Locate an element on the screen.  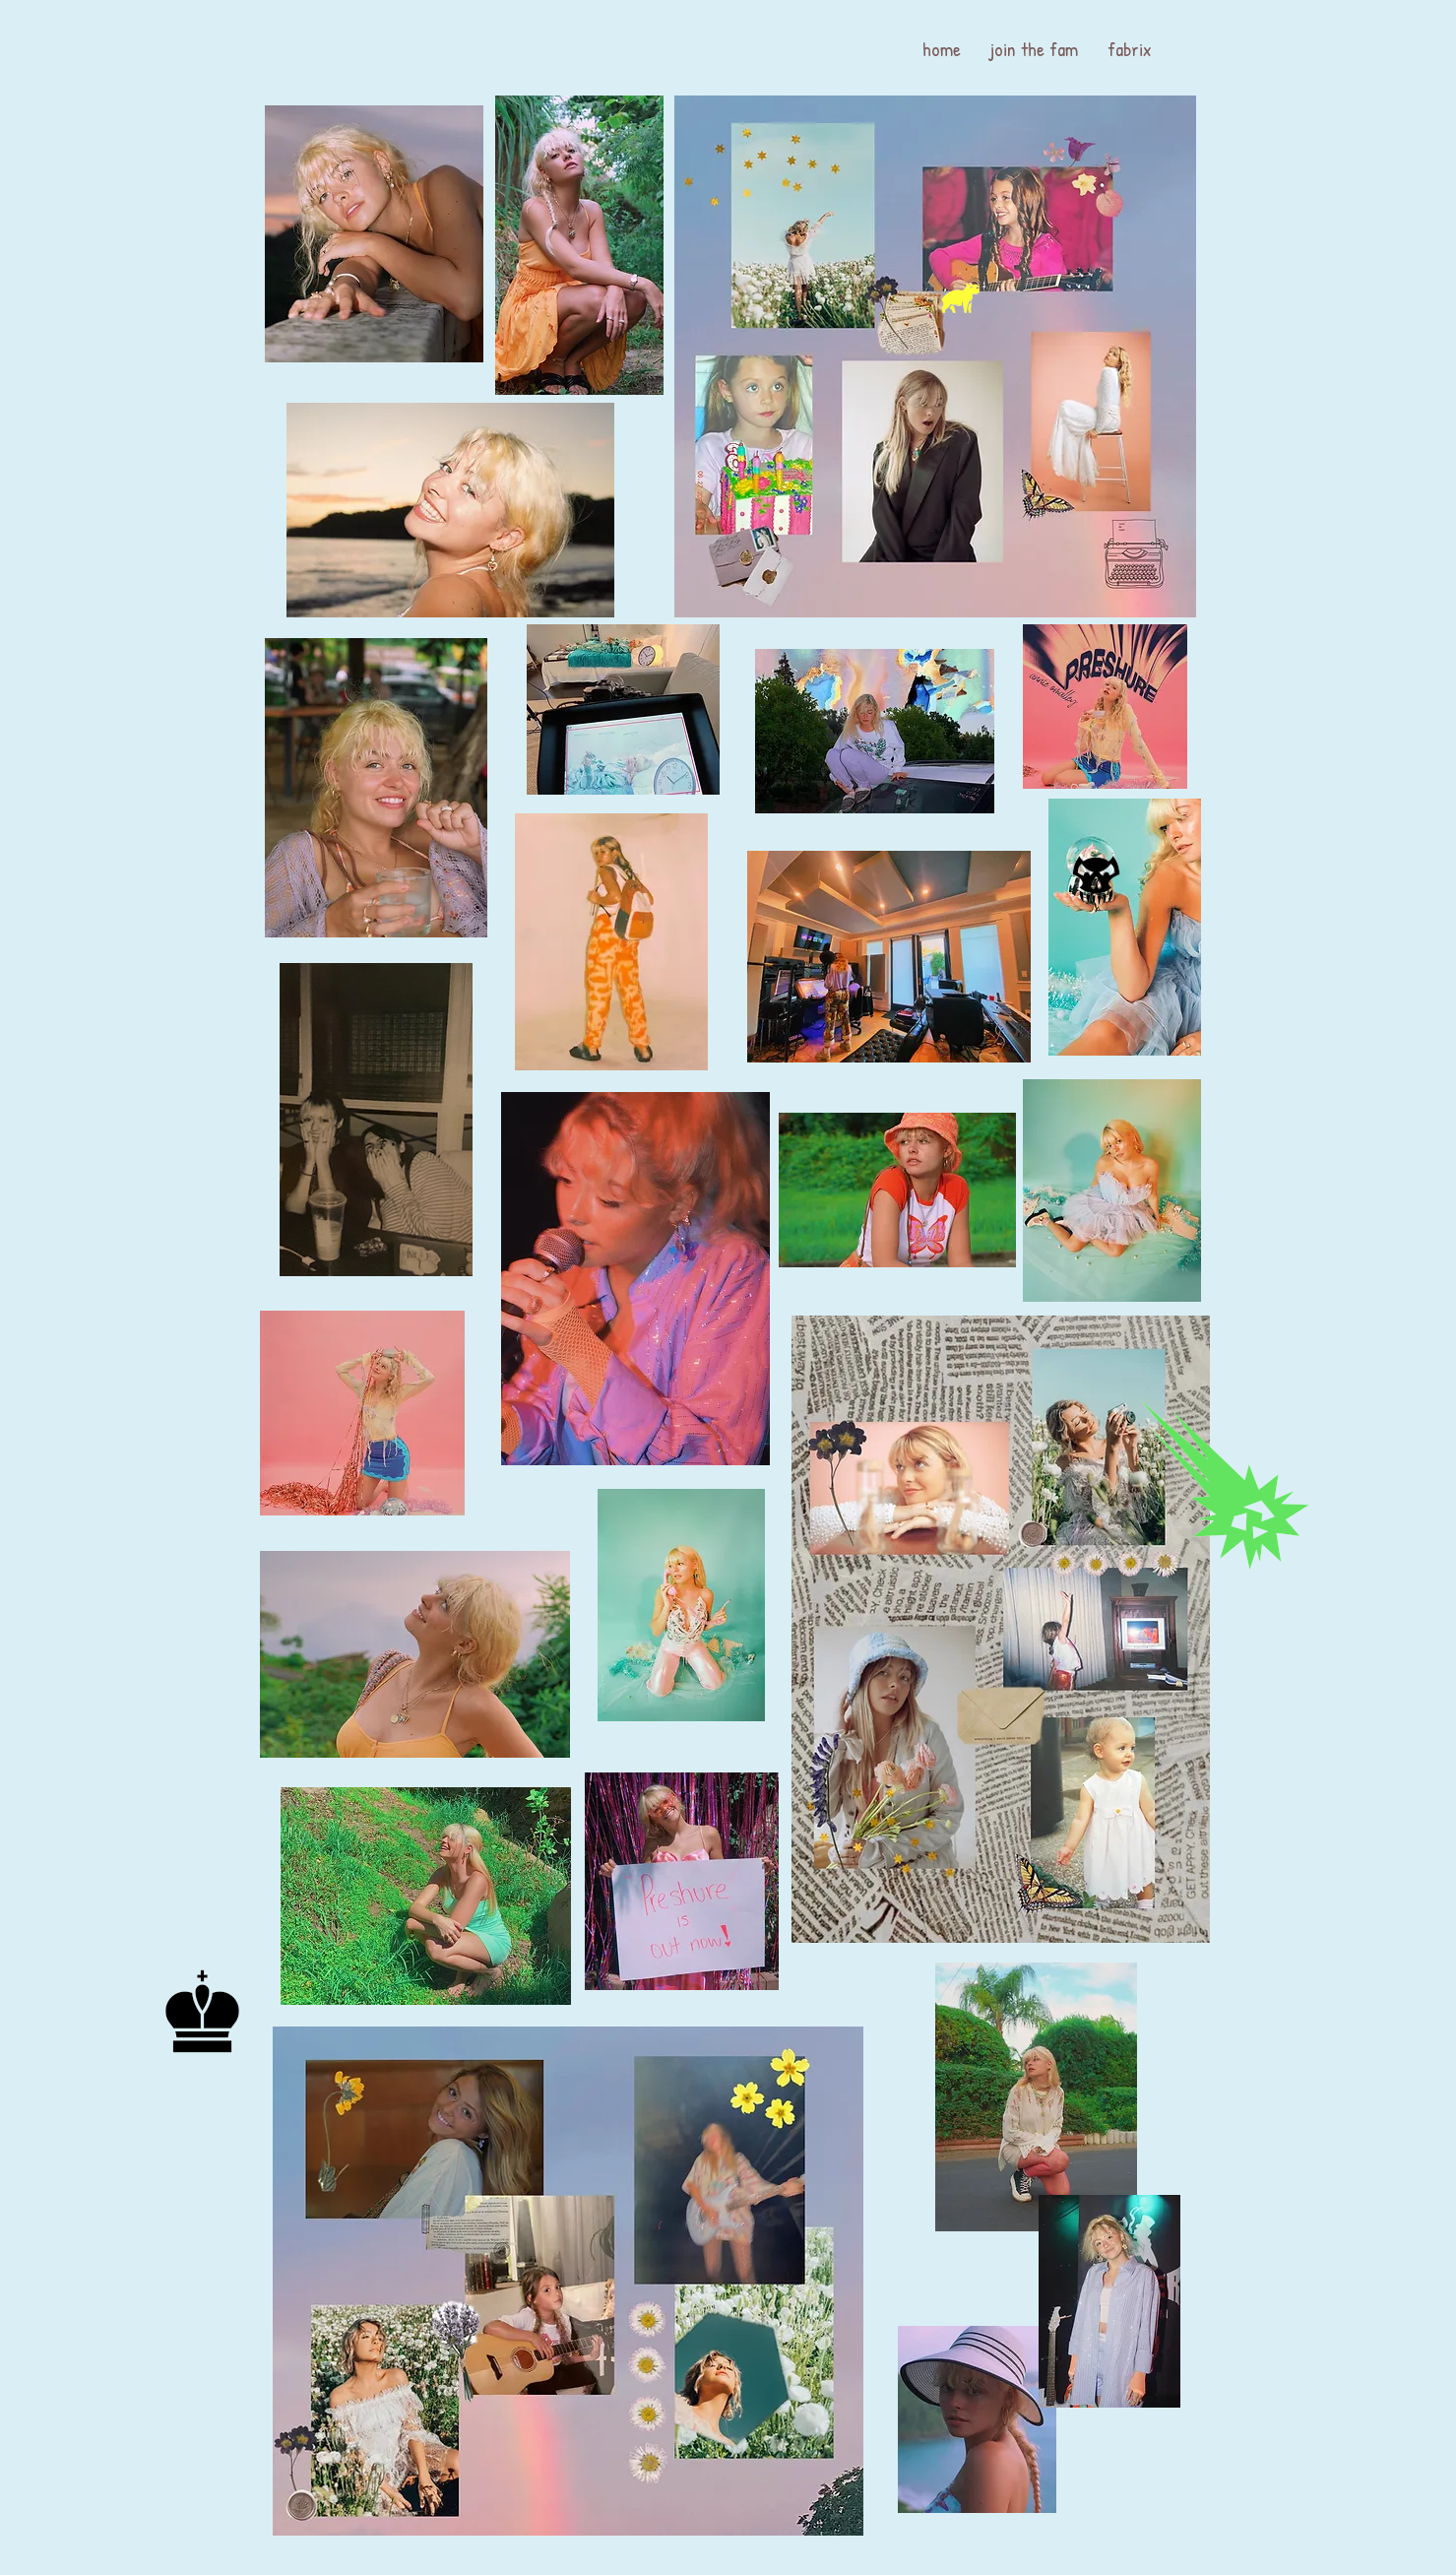
indicates a monster or enemy character is located at coordinates (1096, 879).